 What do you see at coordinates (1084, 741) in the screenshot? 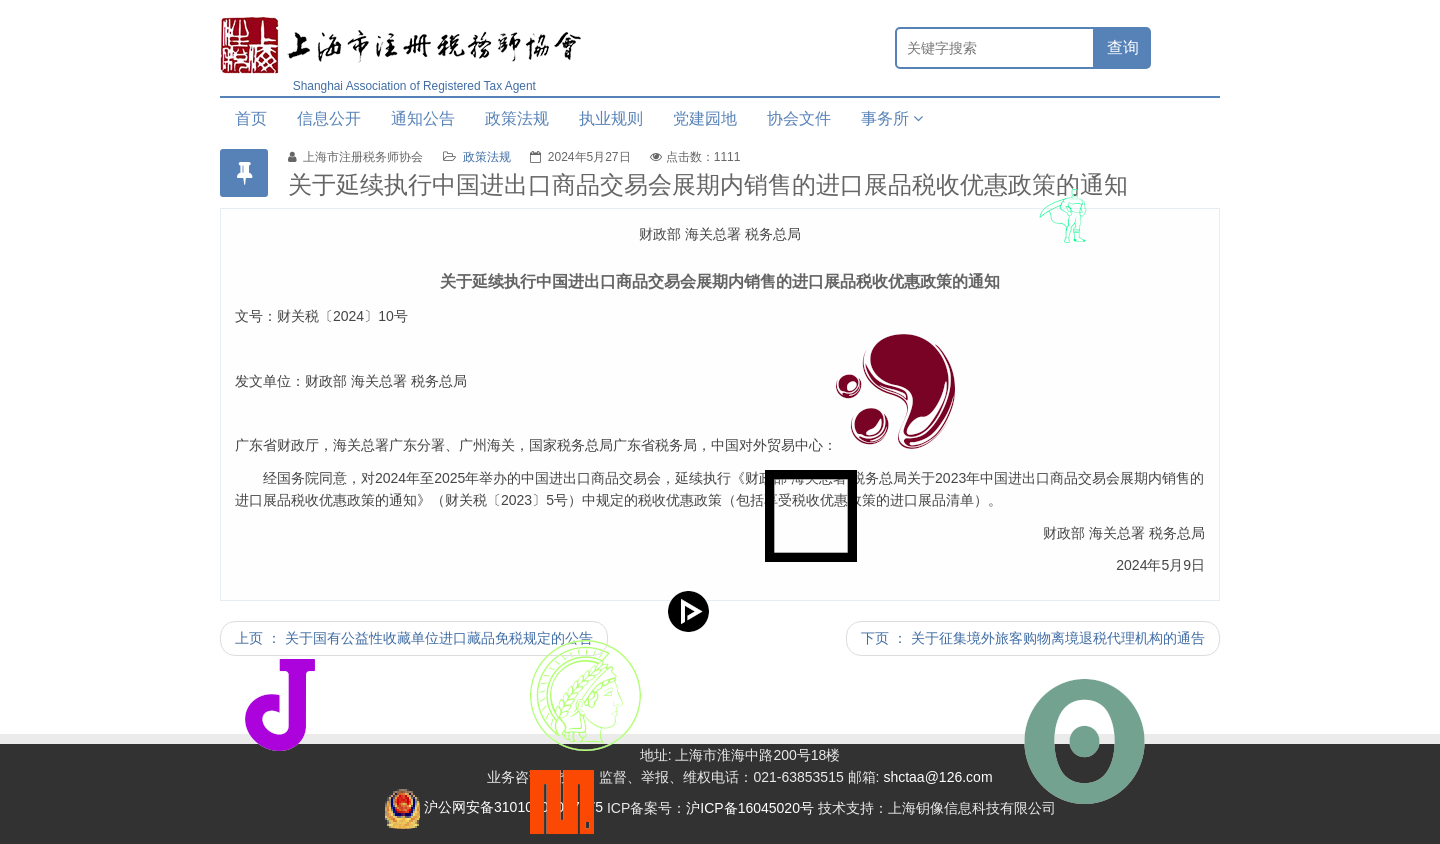
I see `open Observable data visualization platform` at bounding box center [1084, 741].